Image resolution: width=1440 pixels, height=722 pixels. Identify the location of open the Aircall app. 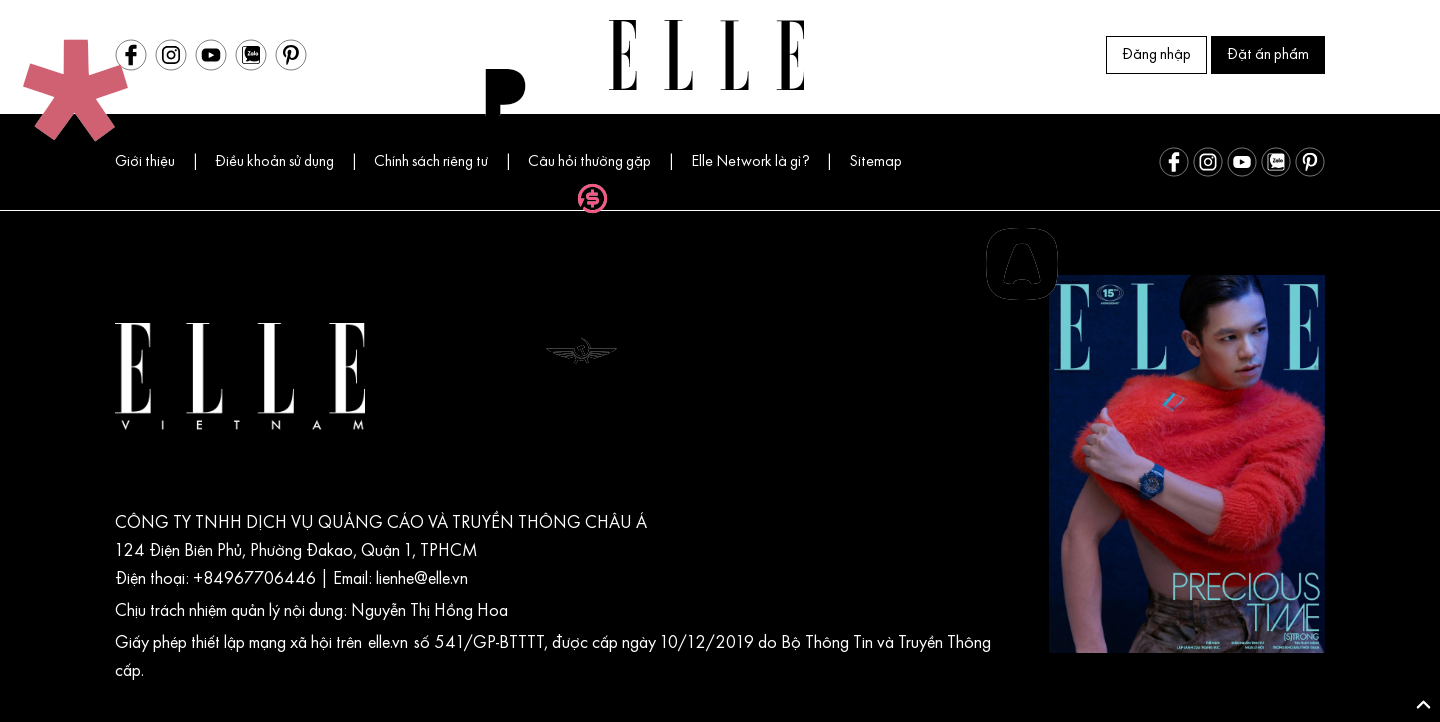
(1022, 264).